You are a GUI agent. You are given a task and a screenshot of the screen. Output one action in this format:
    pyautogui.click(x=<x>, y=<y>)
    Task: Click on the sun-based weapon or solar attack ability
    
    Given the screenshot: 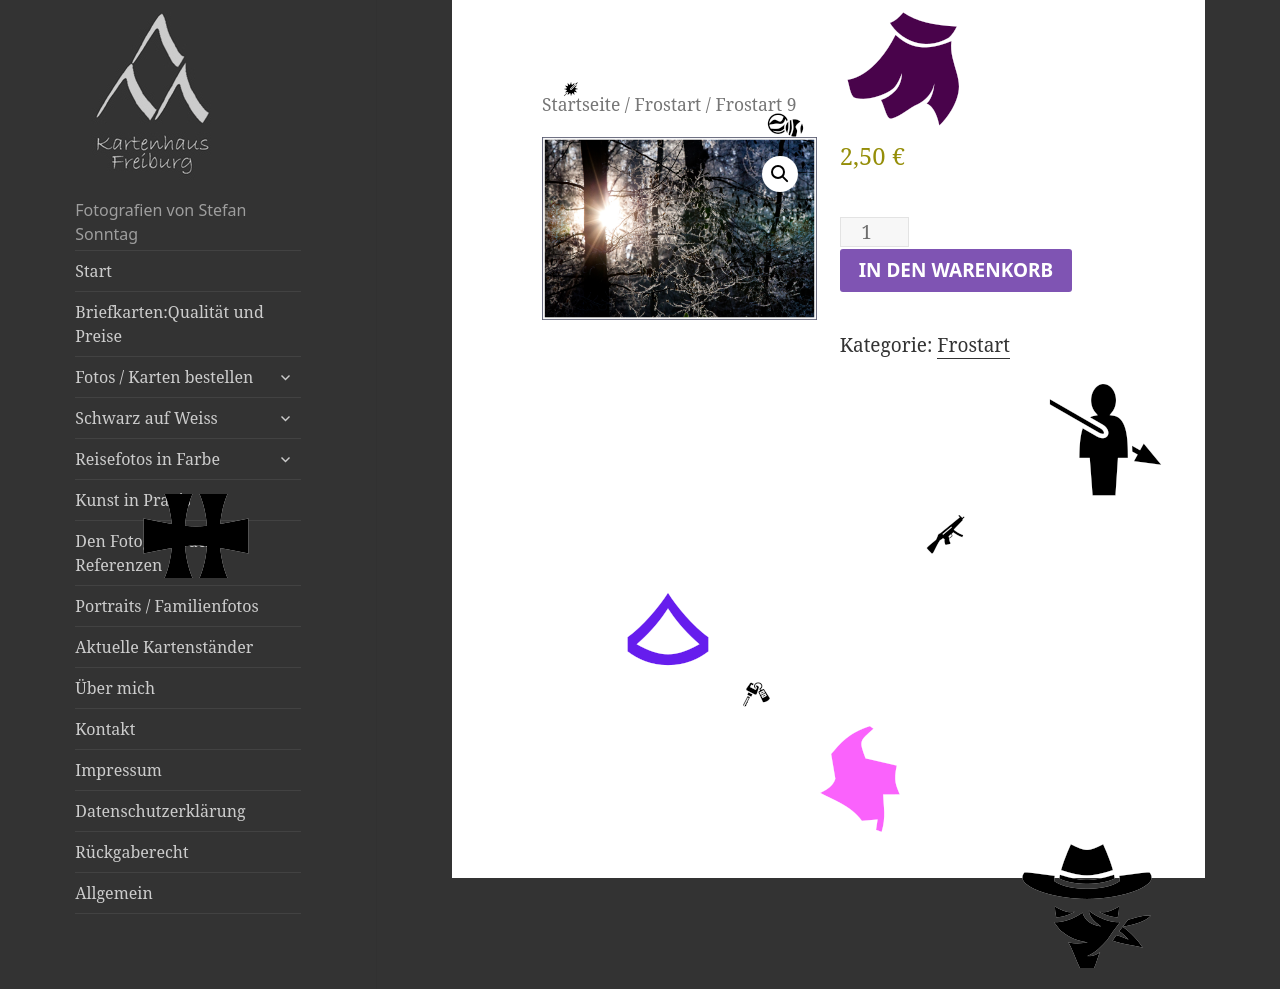 What is the action you would take?
    pyautogui.click(x=571, y=89)
    